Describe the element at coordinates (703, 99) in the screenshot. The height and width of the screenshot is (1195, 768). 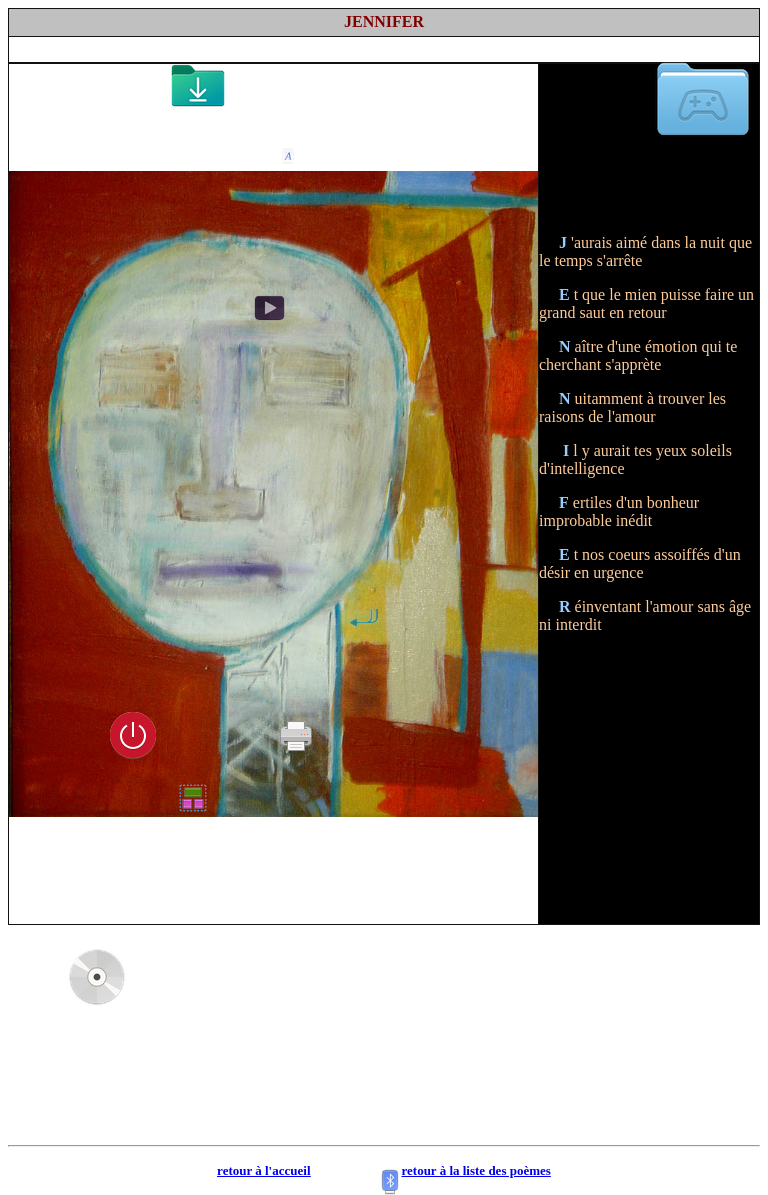
I see `open your games folder` at that location.